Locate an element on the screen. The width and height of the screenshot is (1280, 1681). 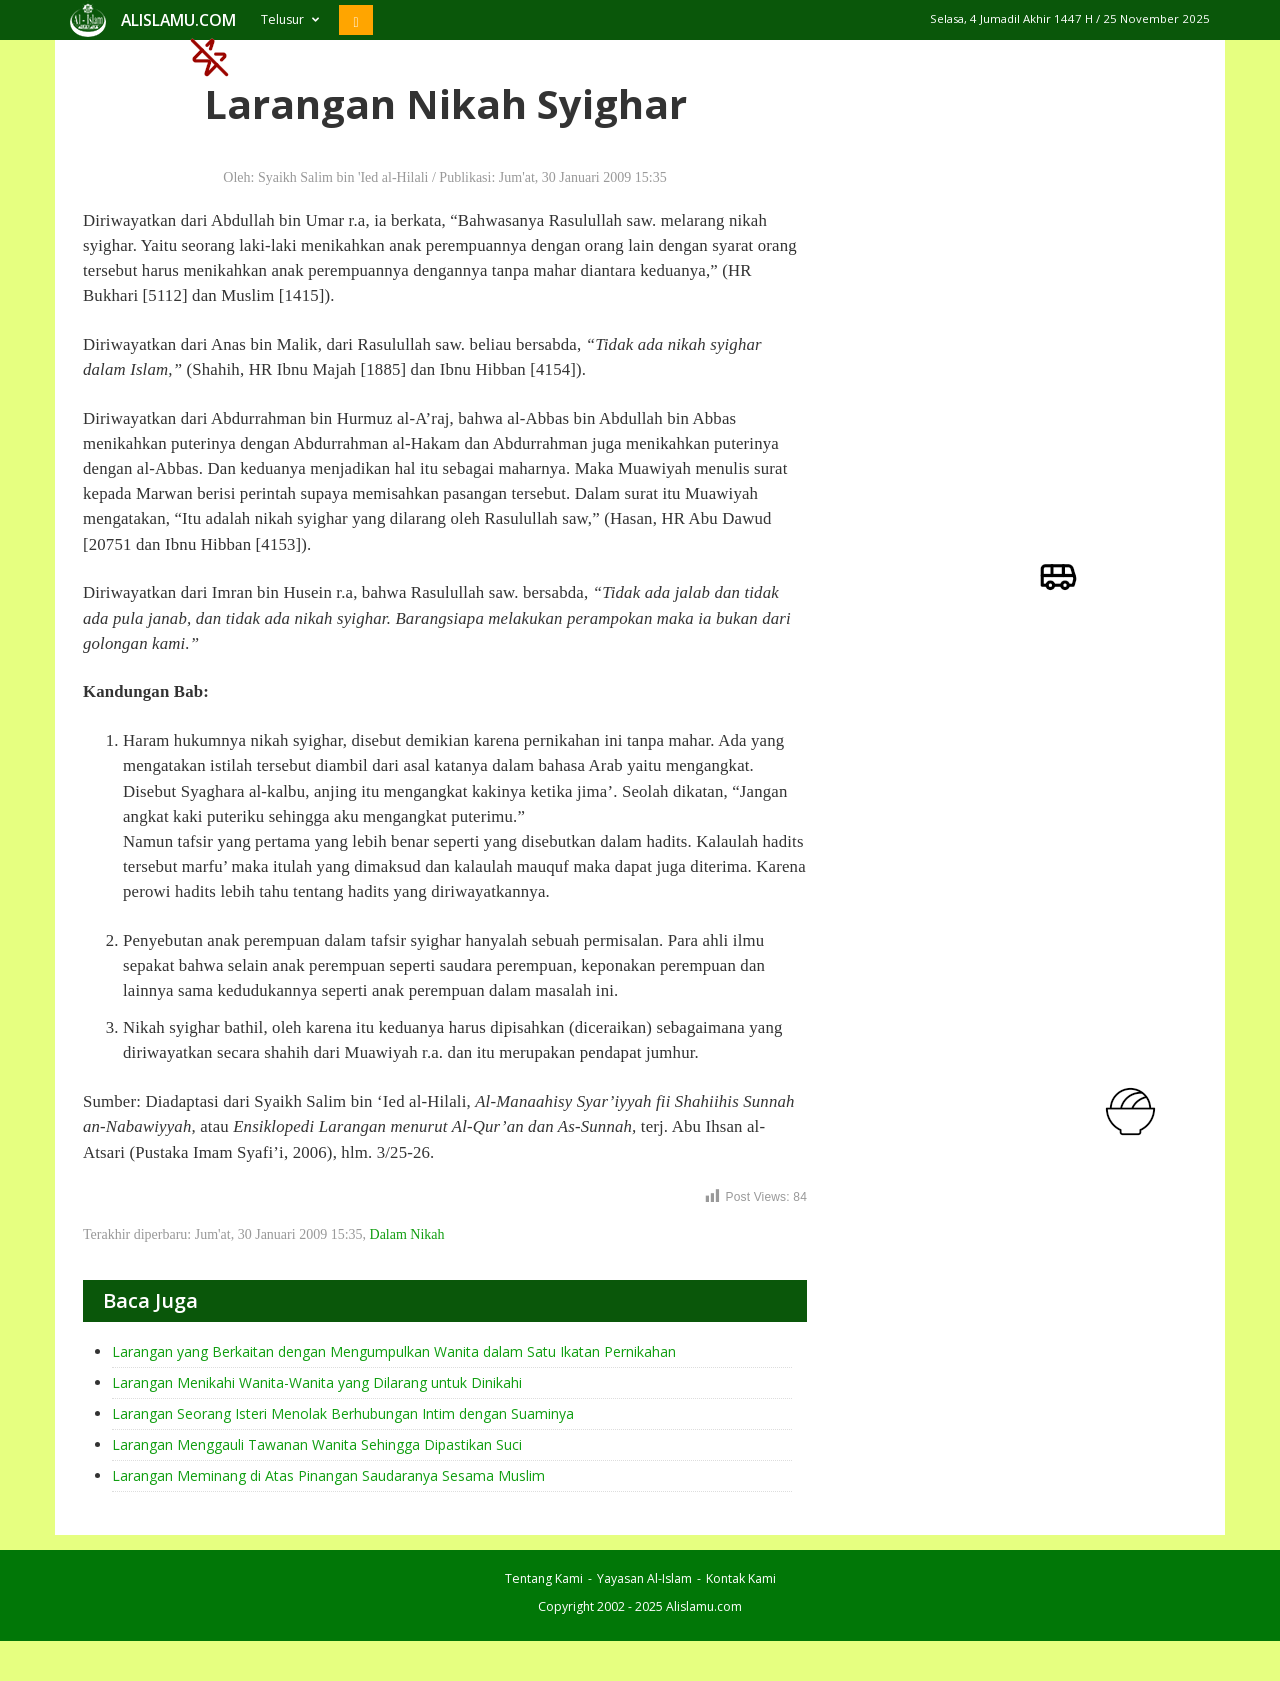
view food or meal options is located at coordinates (1130, 1112).